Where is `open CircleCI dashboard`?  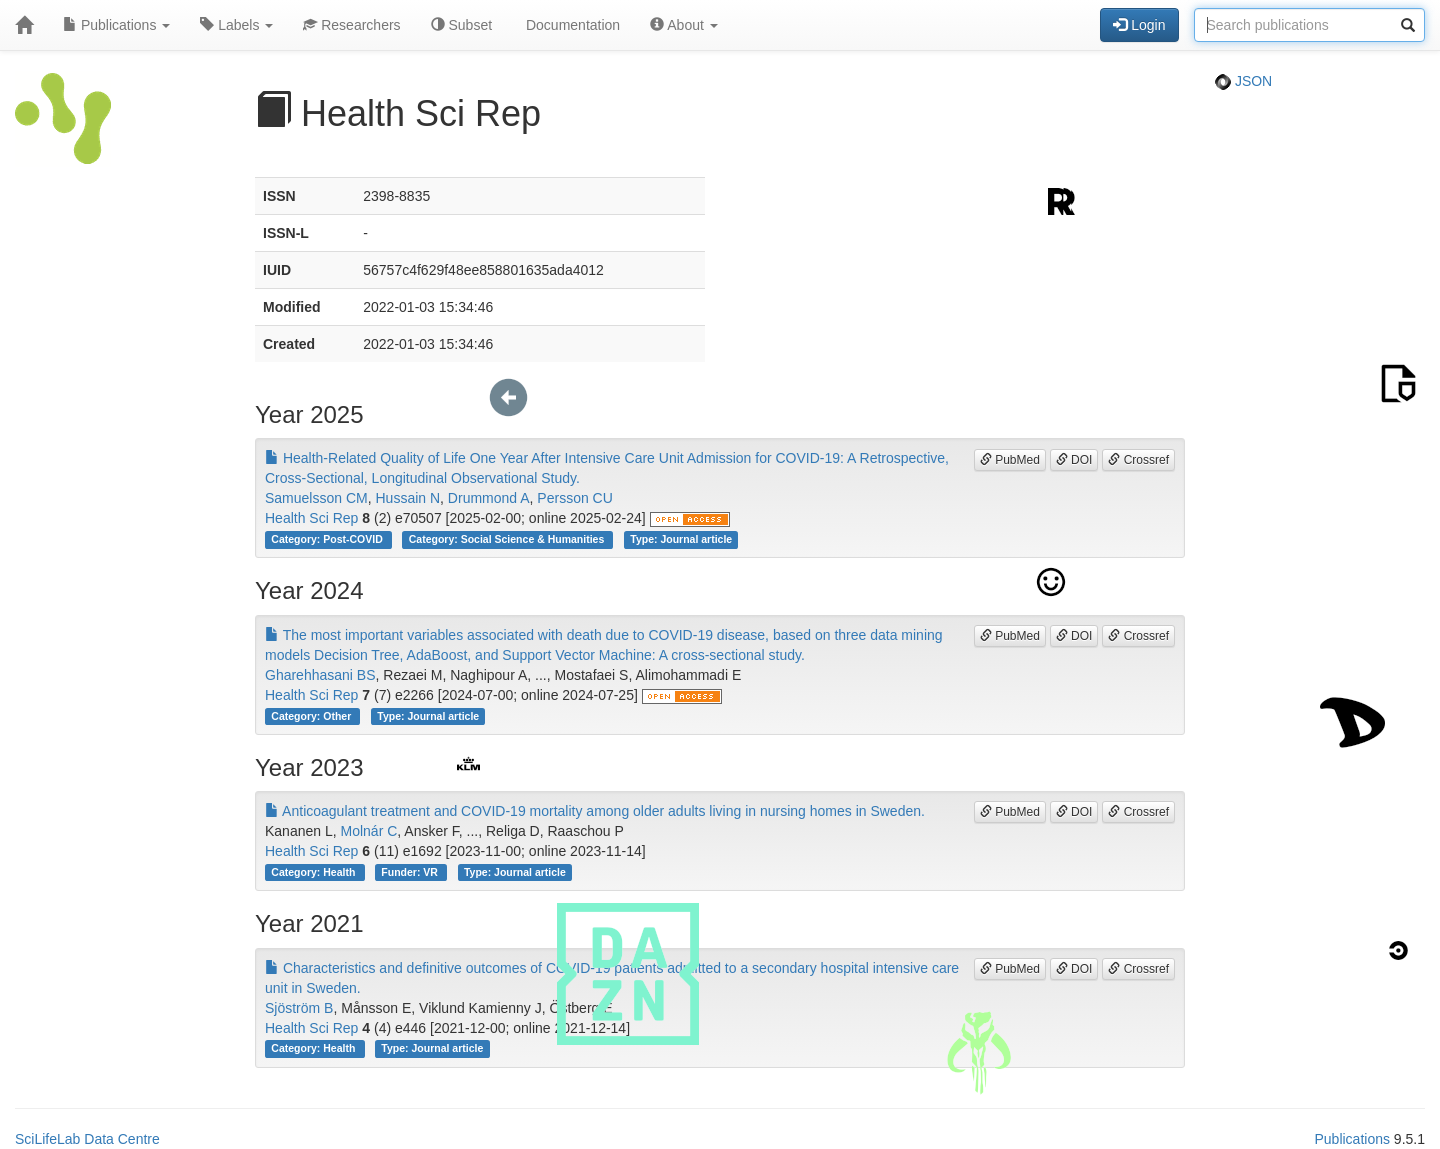 open CircleCI dashboard is located at coordinates (1398, 950).